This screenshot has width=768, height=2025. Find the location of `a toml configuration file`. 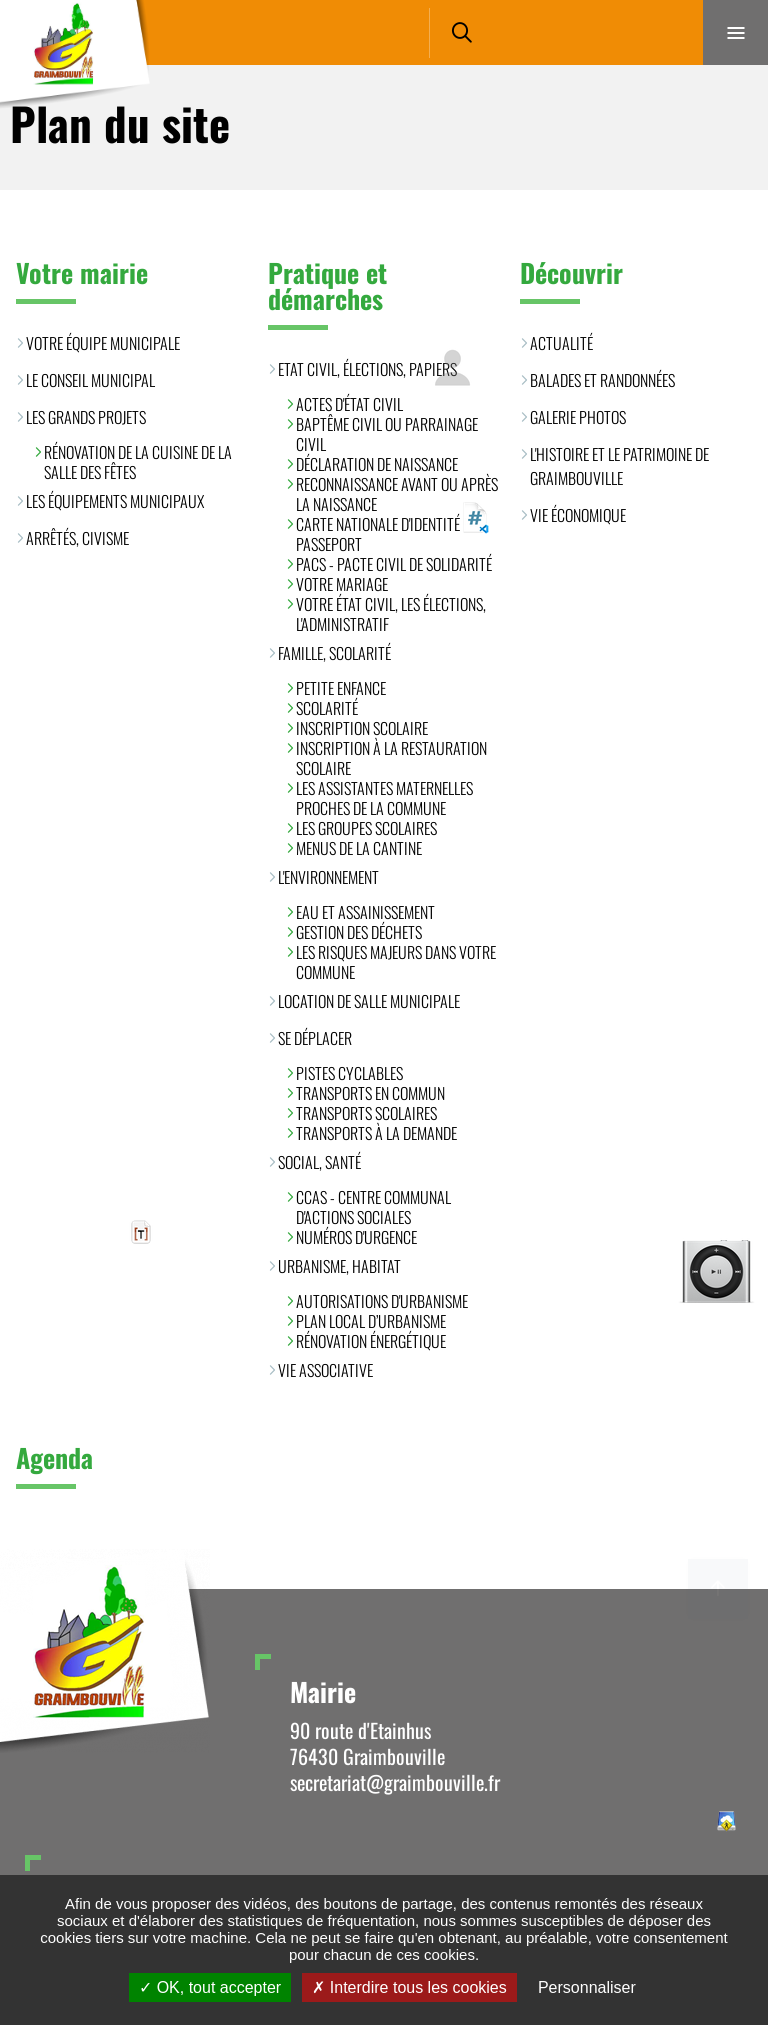

a toml configuration file is located at coordinates (141, 1232).